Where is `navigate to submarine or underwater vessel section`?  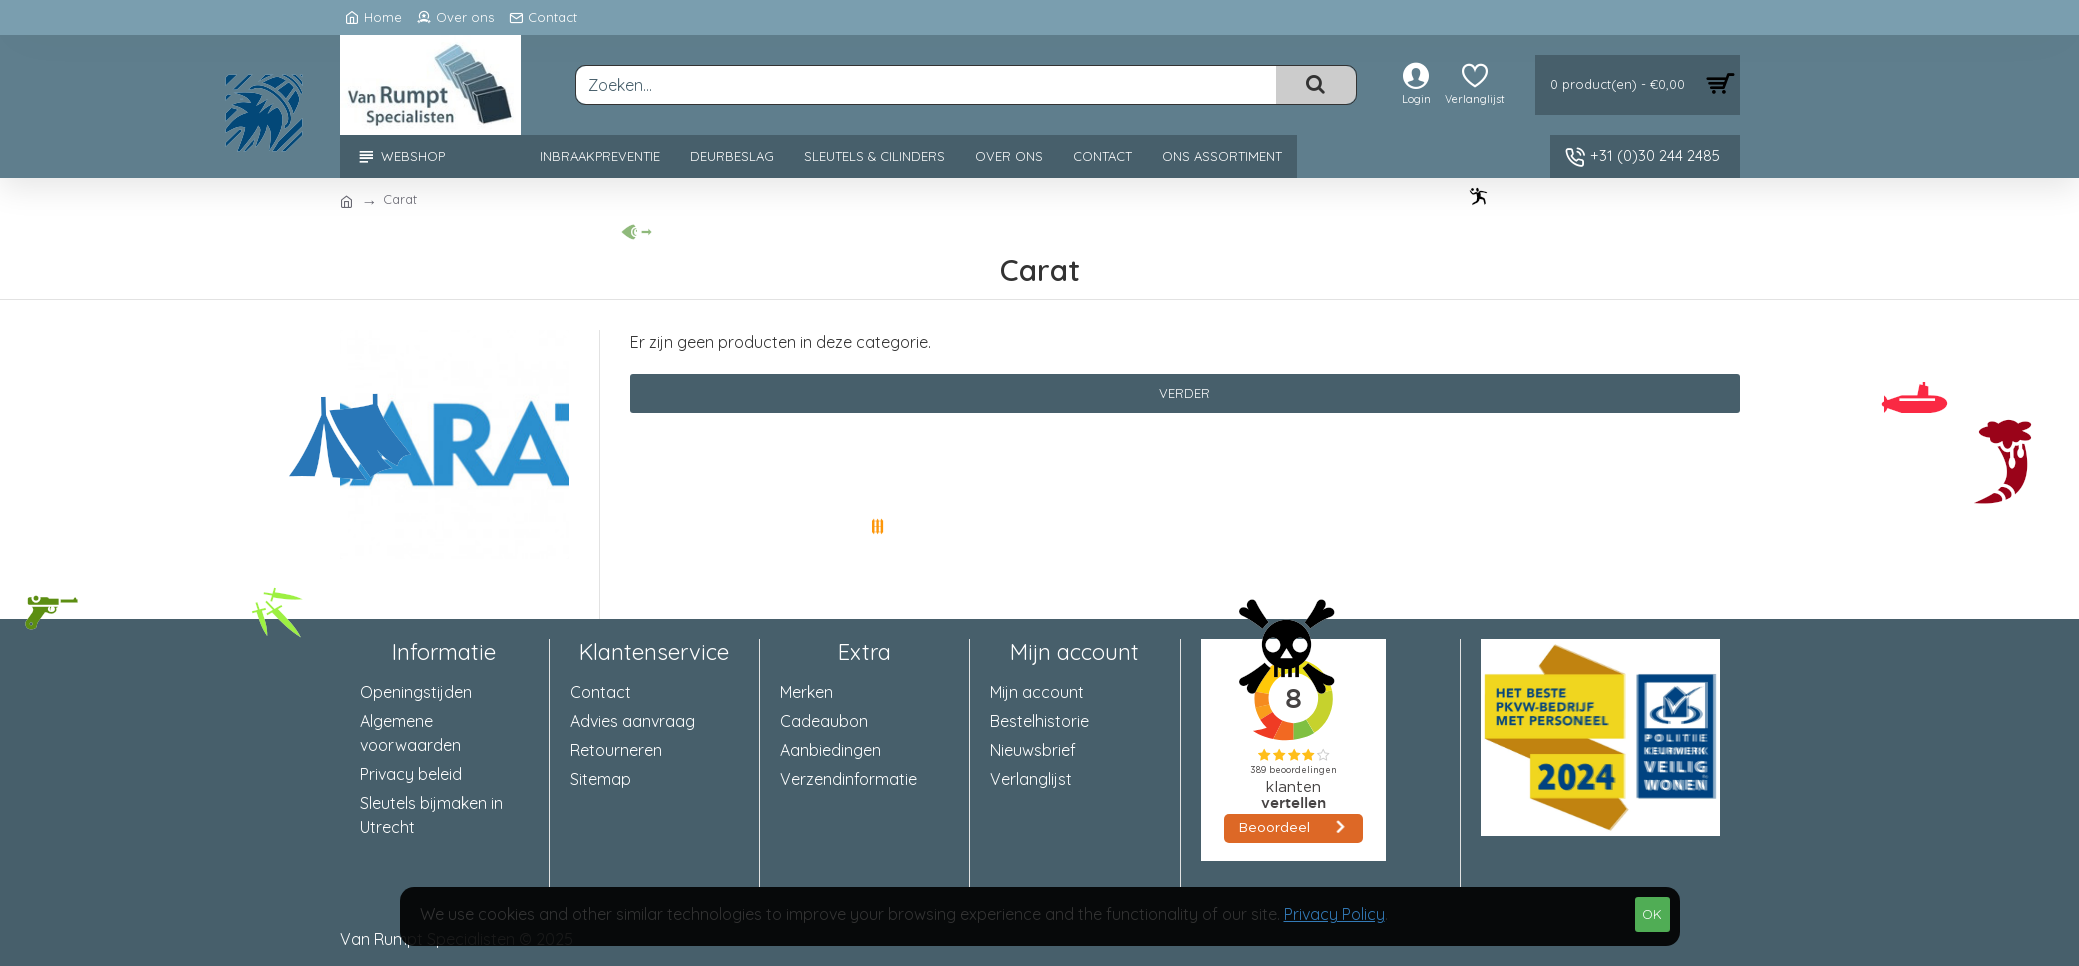
navigate to submarine or underwater vessel section is located at coordinates (1914, 397).